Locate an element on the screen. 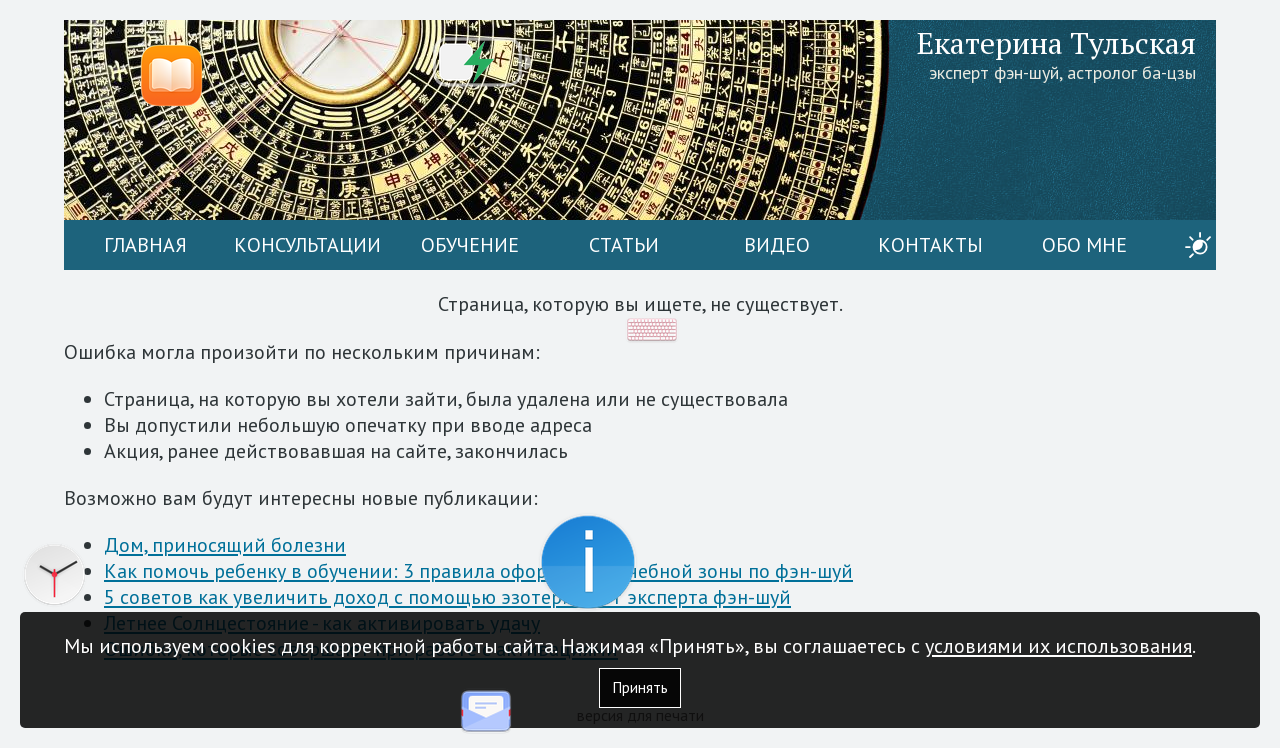 The height and width of the screenshot is (748, 1280). open the Books app is located at coordinates (171, 75).